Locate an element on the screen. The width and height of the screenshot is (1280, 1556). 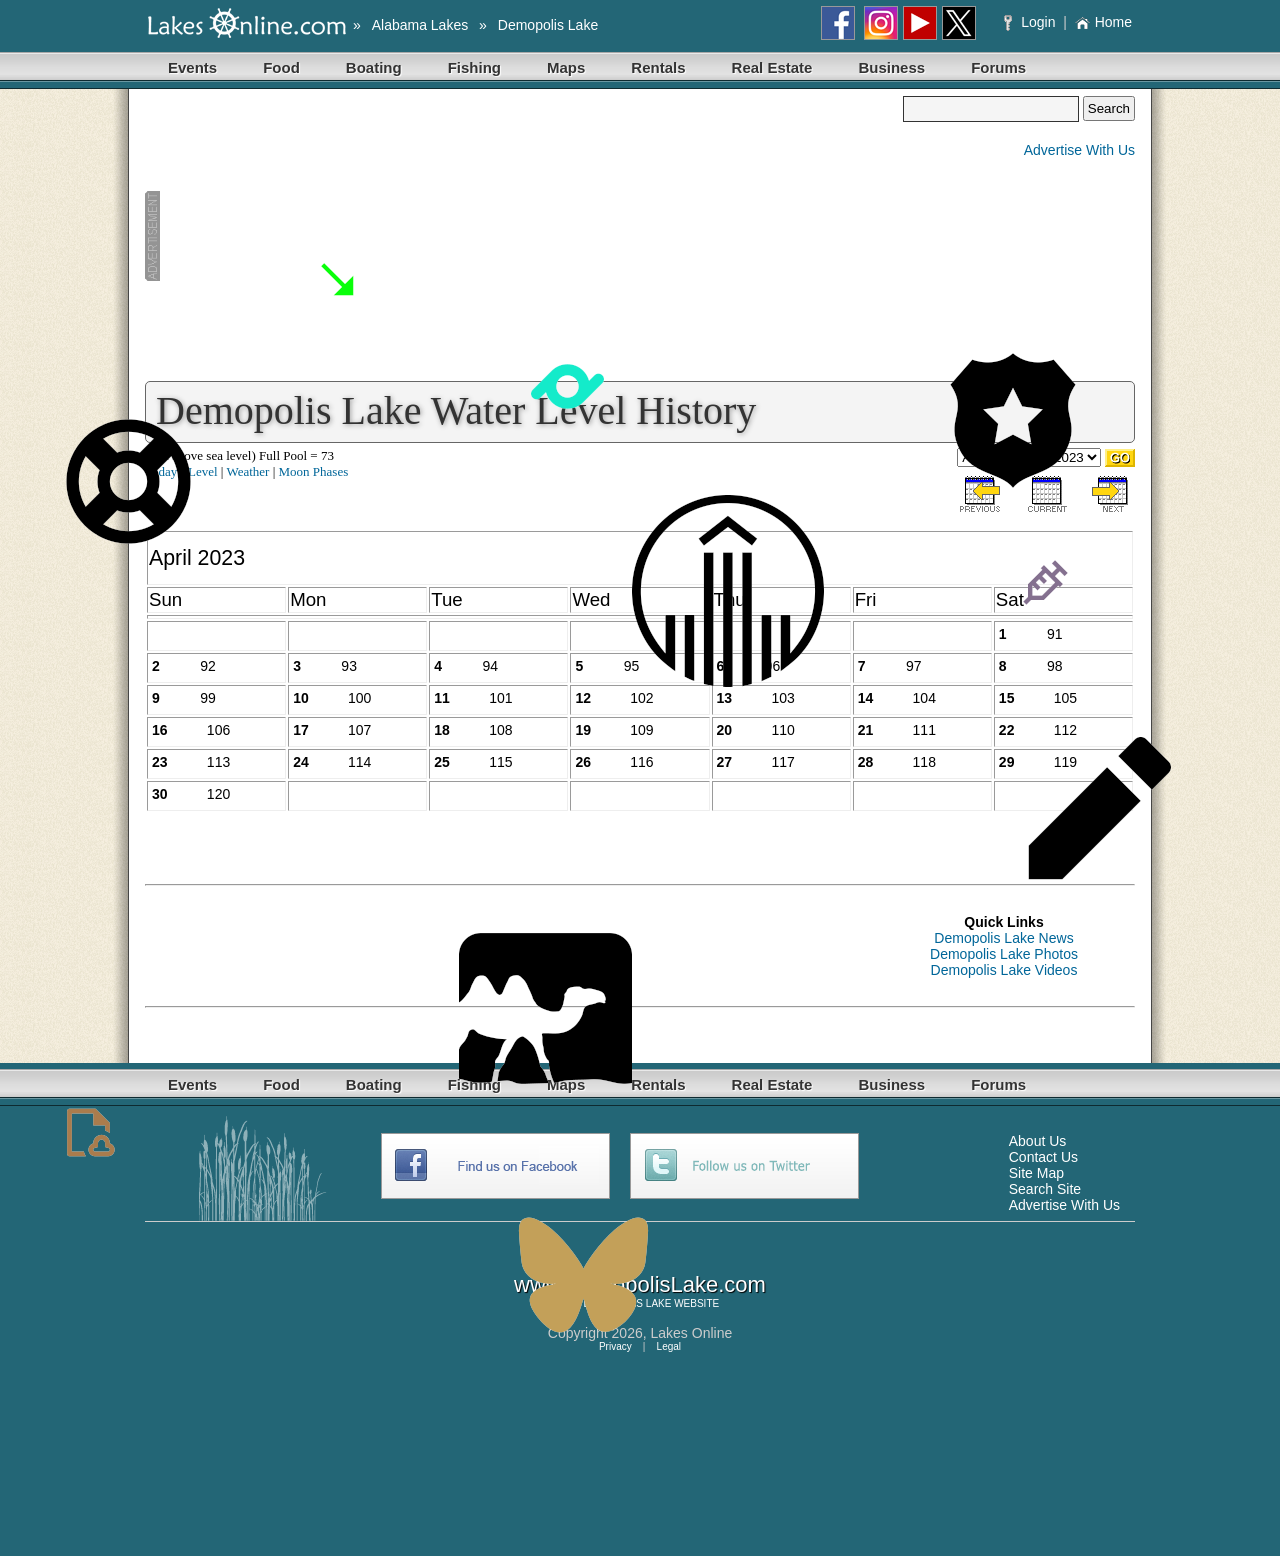
access help or support center is located at coordinates (128, 481).